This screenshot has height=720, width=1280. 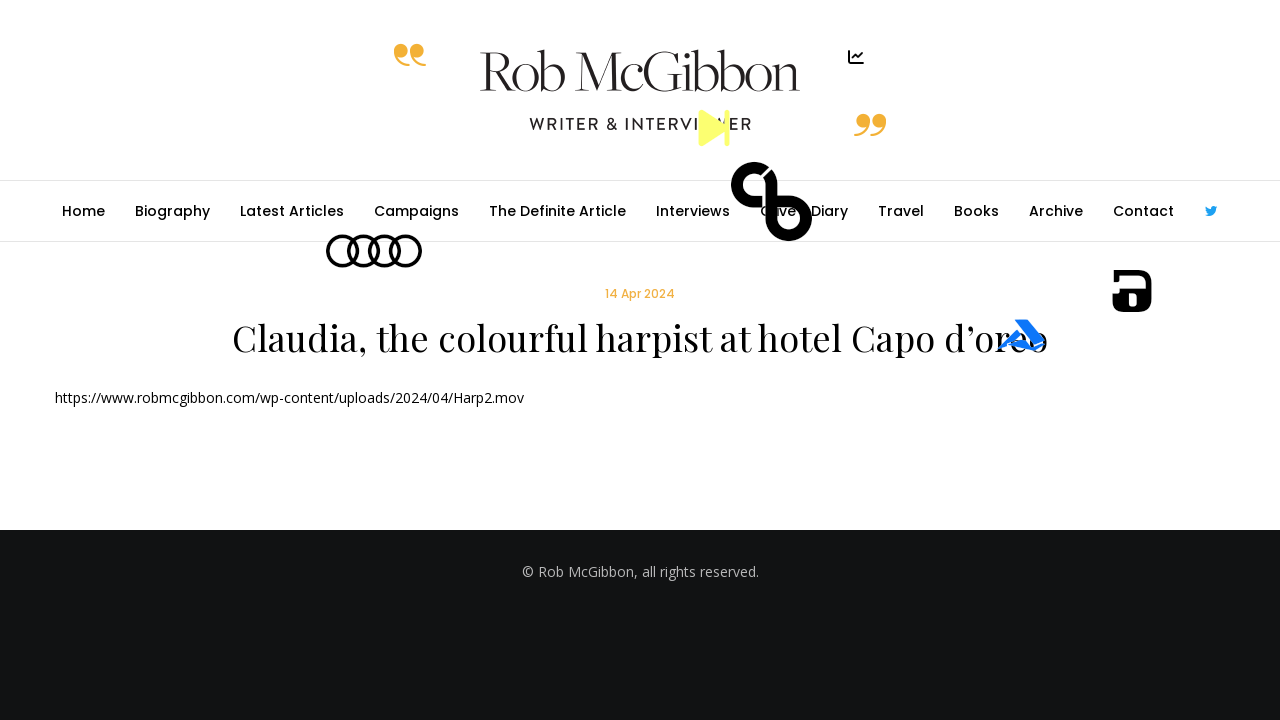 I want to click on skip to the next track, so click(x=714, y=128).